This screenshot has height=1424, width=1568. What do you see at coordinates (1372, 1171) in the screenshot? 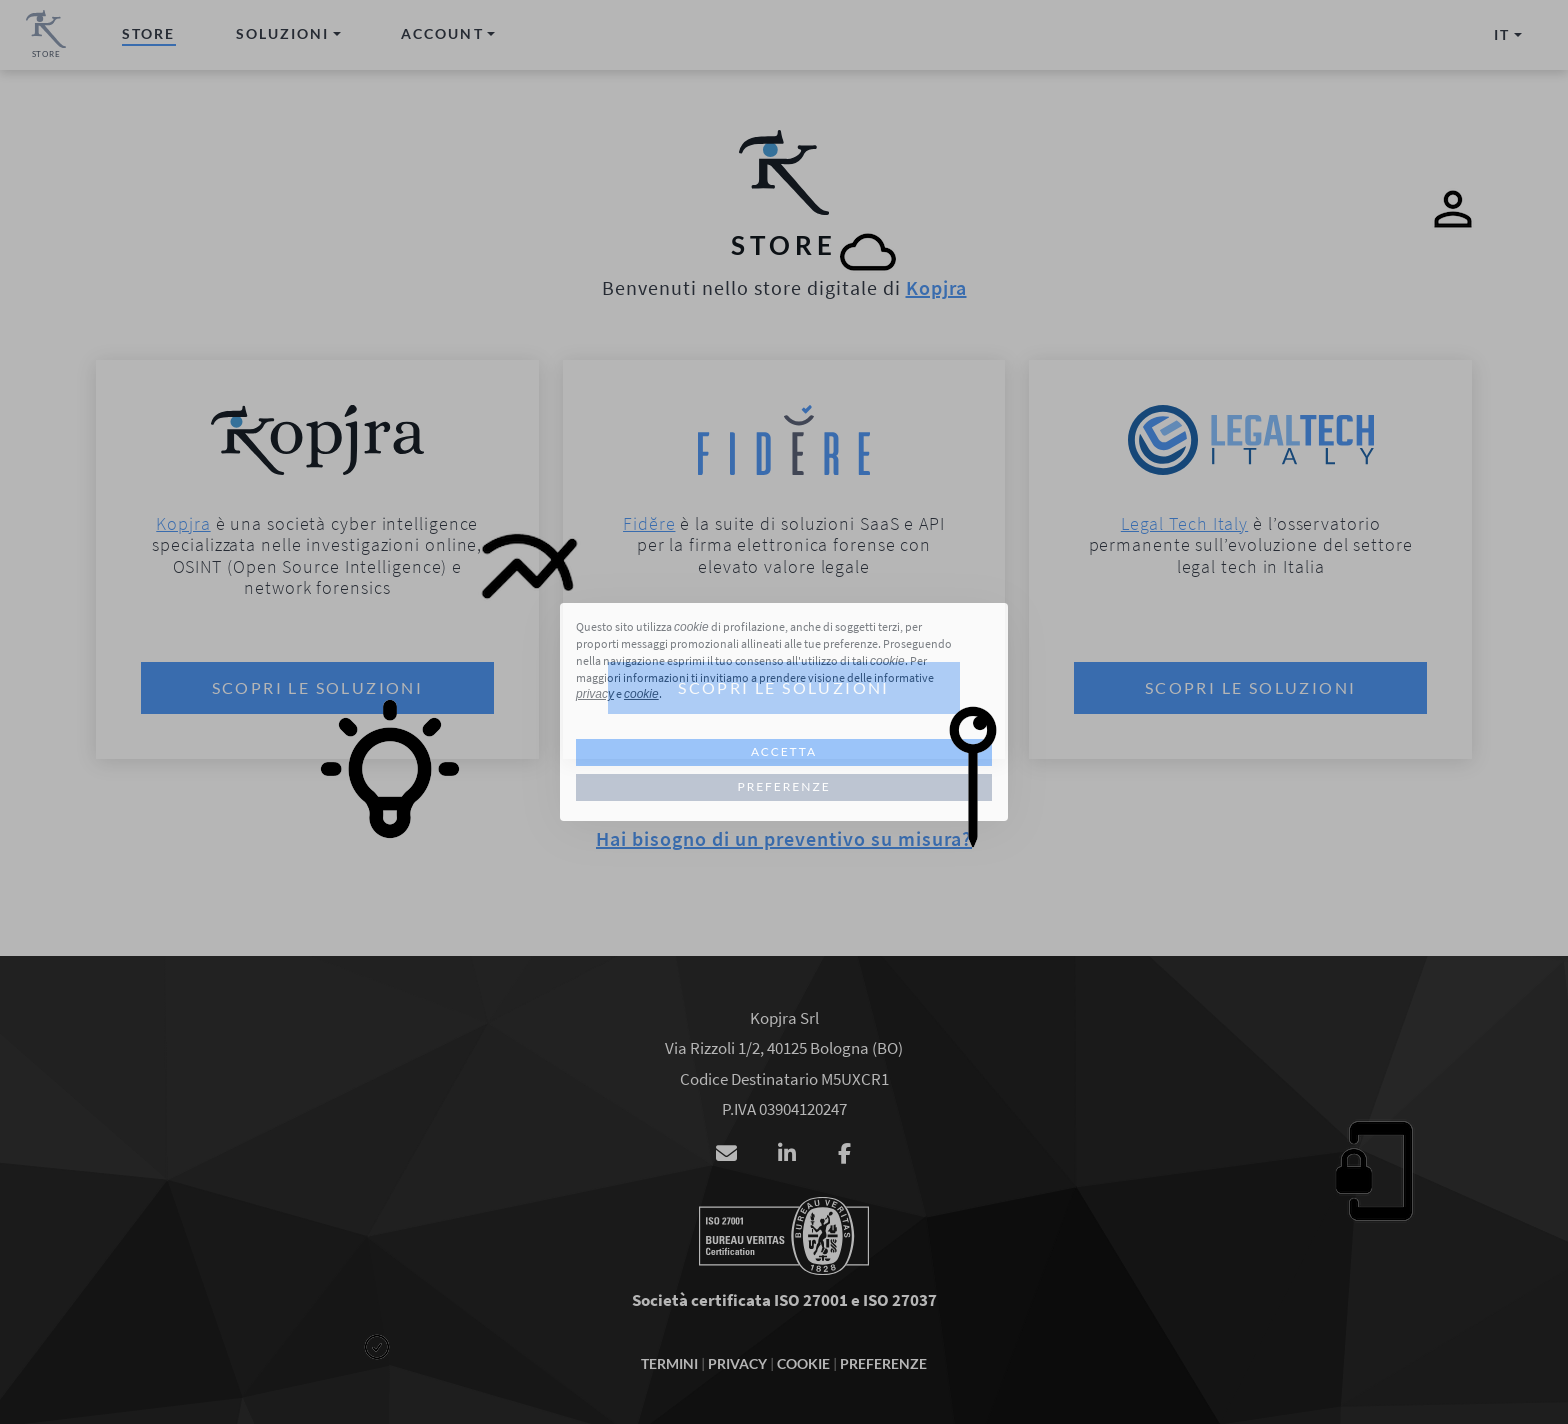
I see `device is locked or secured` at bounding box center [1372, 1171].